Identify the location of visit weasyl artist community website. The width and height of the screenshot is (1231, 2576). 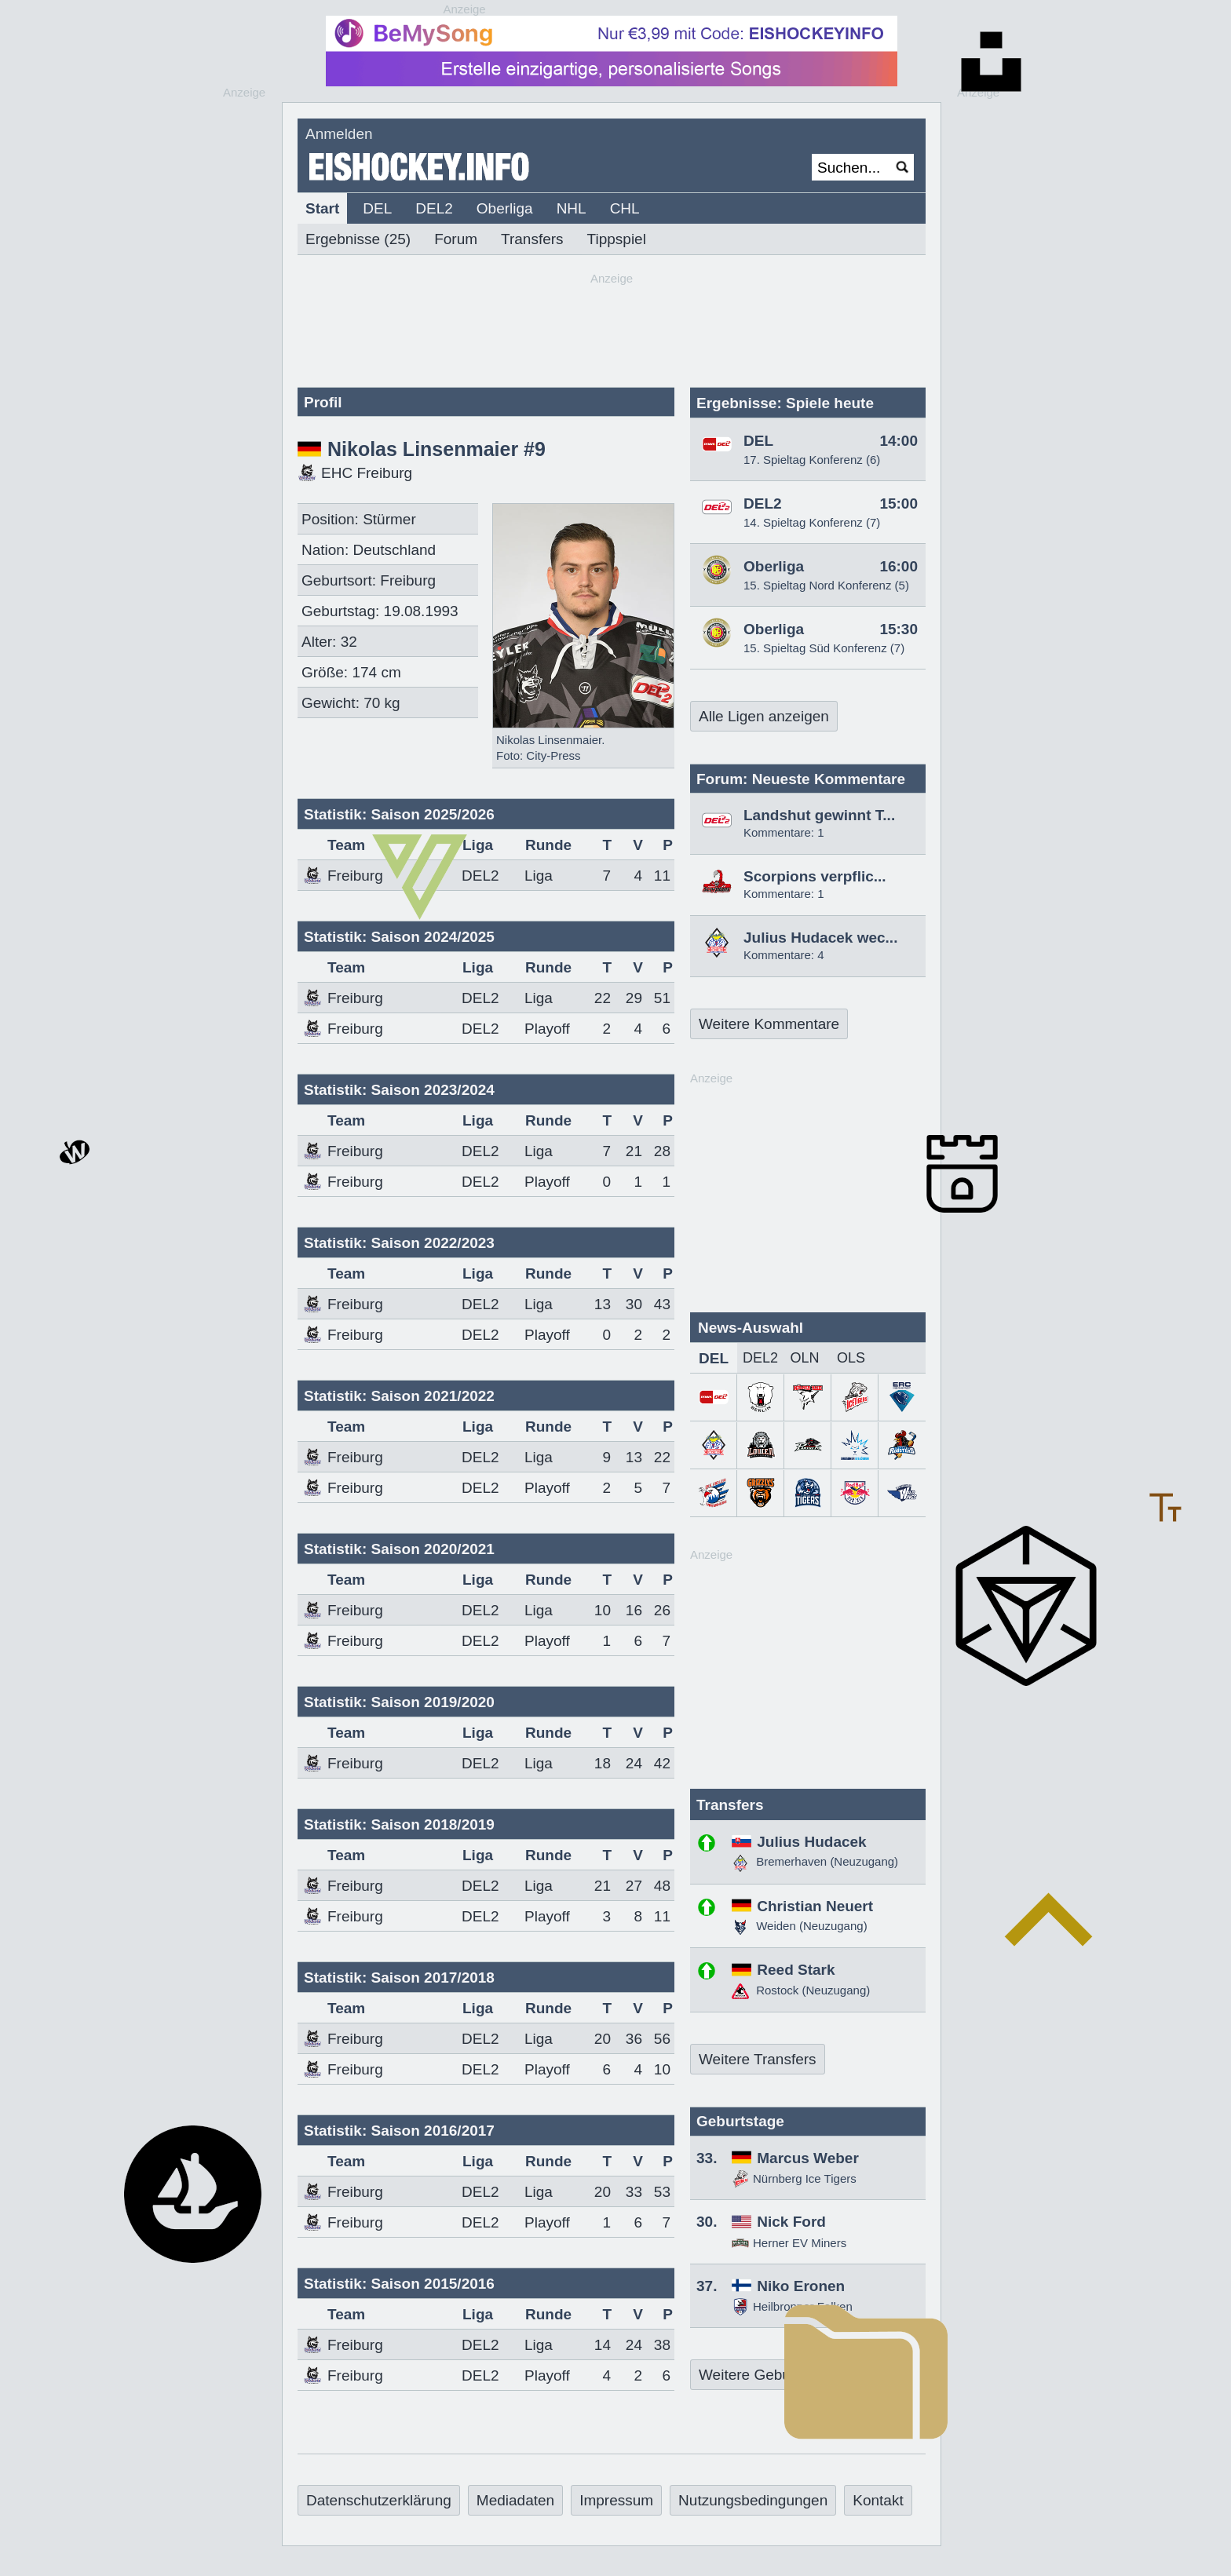
(75, 1152).